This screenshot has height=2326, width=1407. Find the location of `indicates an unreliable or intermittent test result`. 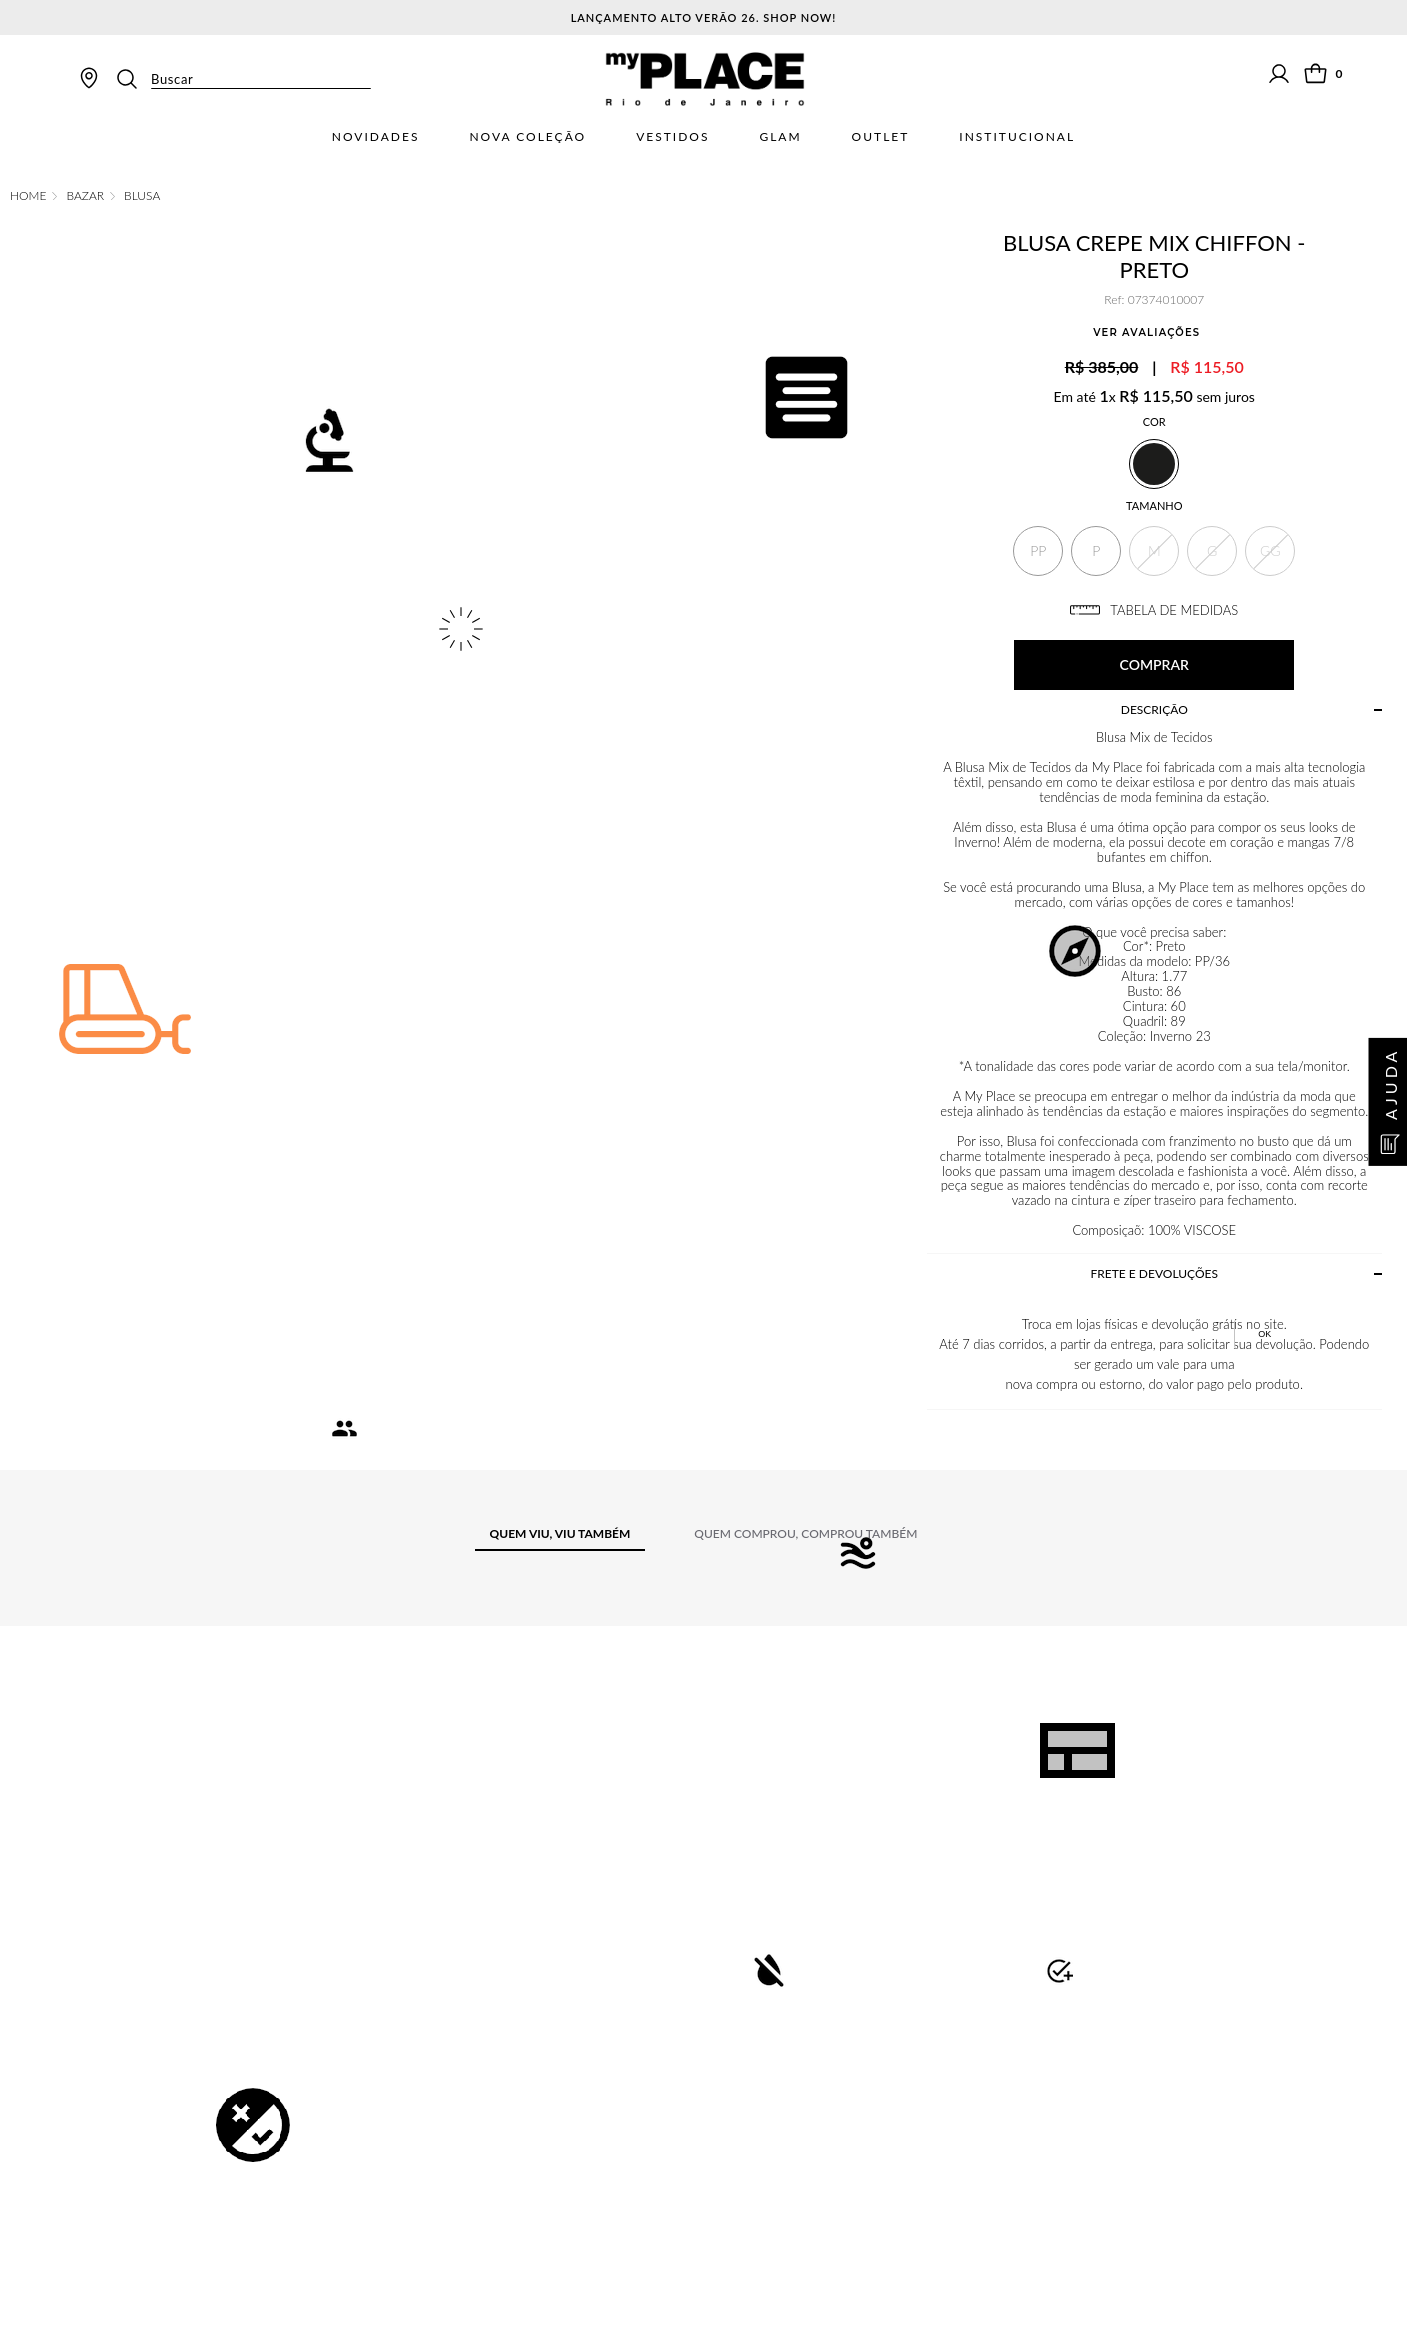

indicates an unreliable or intermittent test result is located at coordinates (253, 2125).